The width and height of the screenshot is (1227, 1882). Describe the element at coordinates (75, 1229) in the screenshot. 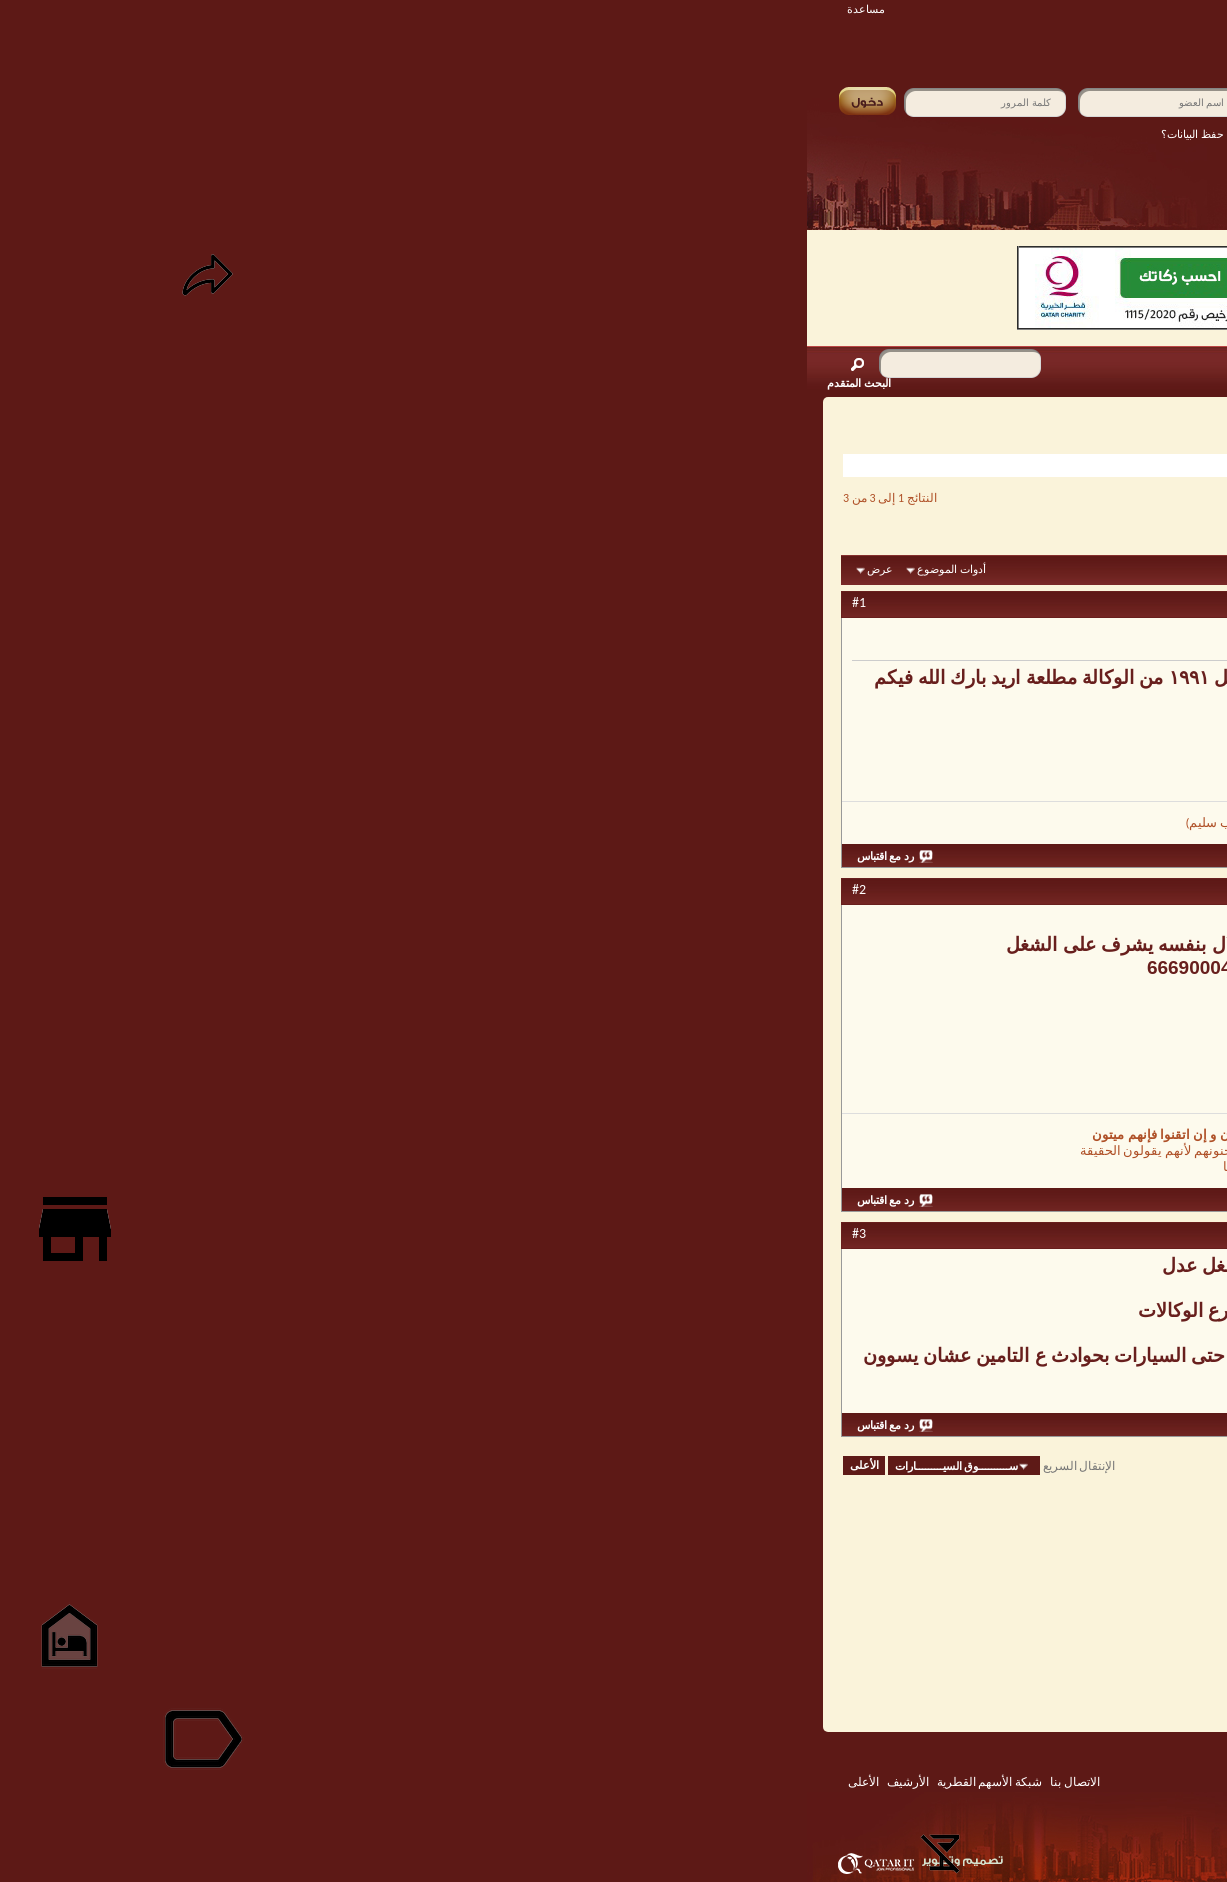

I see `find nearby stores or shopping locations` at that location.